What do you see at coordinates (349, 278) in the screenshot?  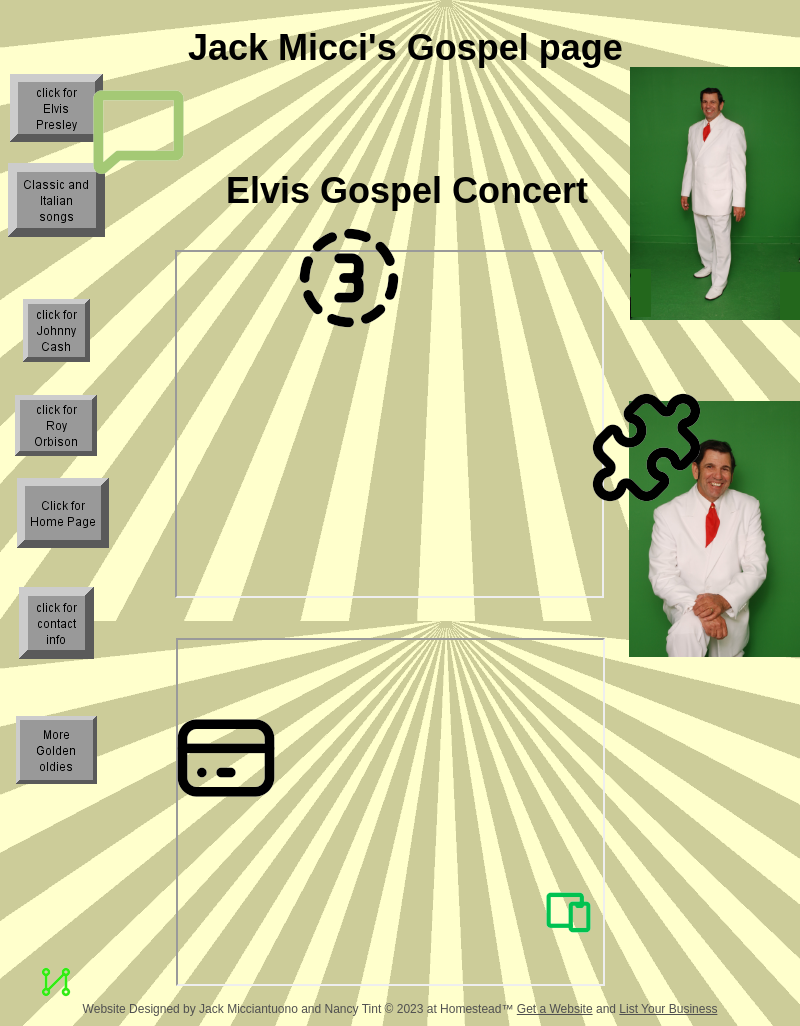 I see `step 3 of a multi-step process` at bounding box center [349, 278].